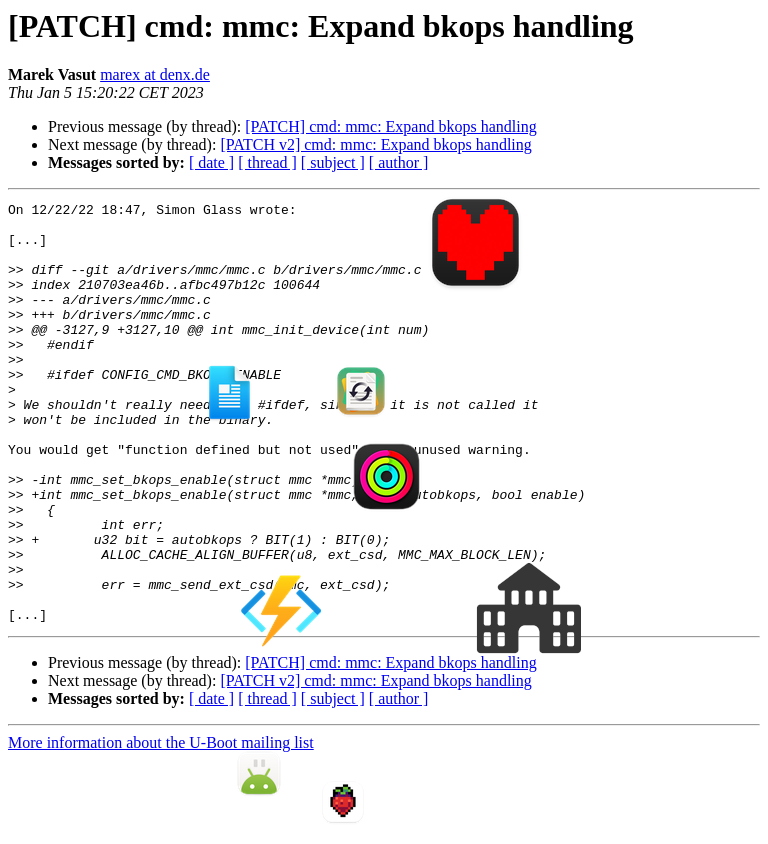 The height and width of the screenshot is (844, 768). I want to click on access educational apps and resources, so click(525, 611).